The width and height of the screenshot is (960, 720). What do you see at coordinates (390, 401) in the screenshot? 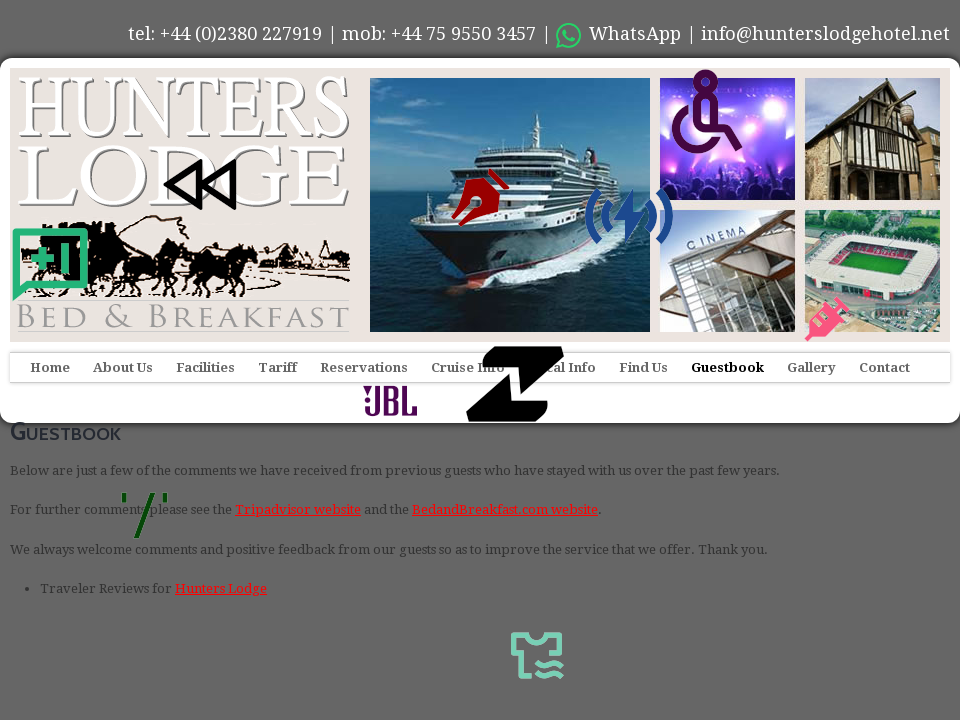
I see `JBL brand logo` at bounding box center [390, 401].